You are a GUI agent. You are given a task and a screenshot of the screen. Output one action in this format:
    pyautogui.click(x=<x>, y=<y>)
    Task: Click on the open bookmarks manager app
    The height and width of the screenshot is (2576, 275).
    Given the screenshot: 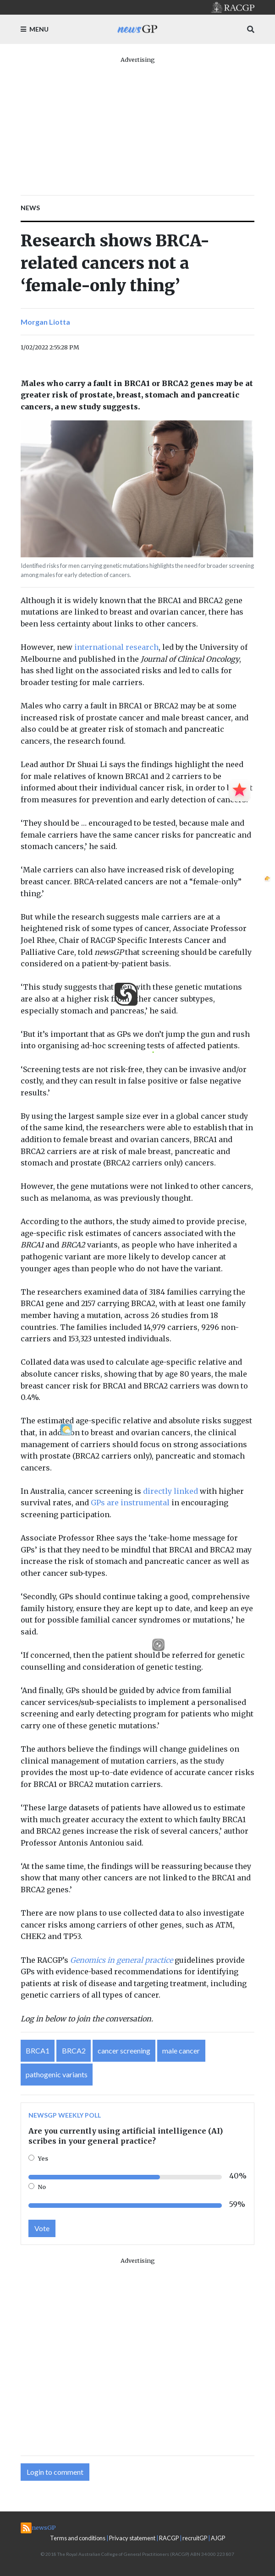 What is the action you would take?
    pyautogui.click(x=239, y=790)
    